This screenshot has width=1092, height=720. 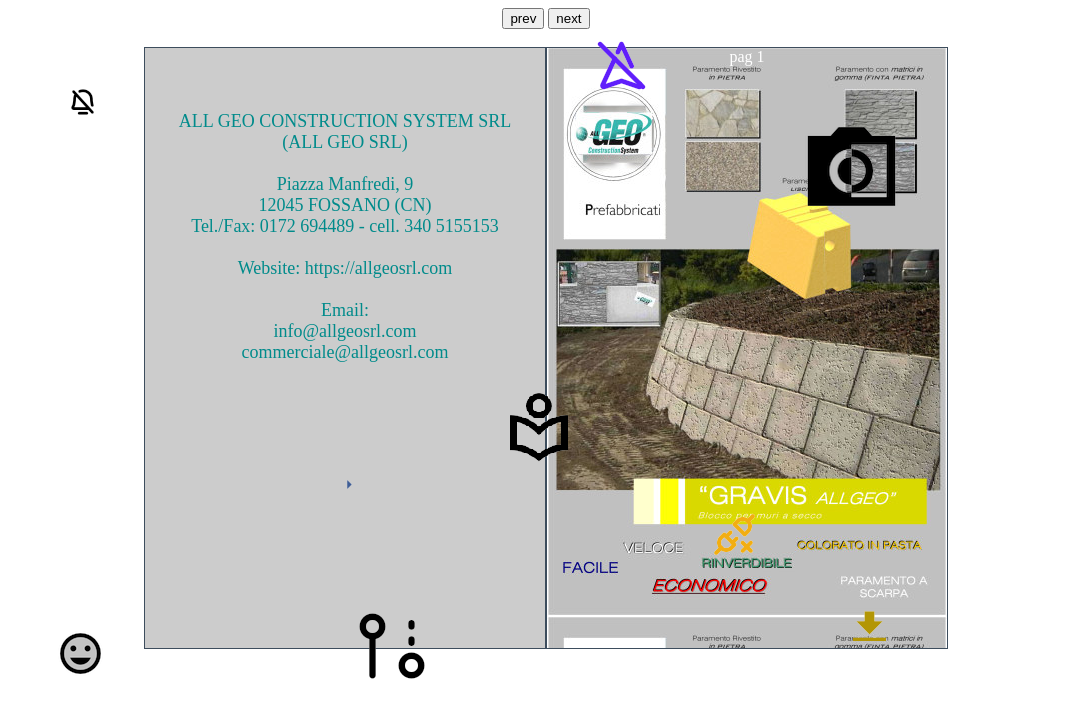 What do you see at coordinates (539, 428) in the screenshot?
I see `access local library services` at bounding box center [539, 428].